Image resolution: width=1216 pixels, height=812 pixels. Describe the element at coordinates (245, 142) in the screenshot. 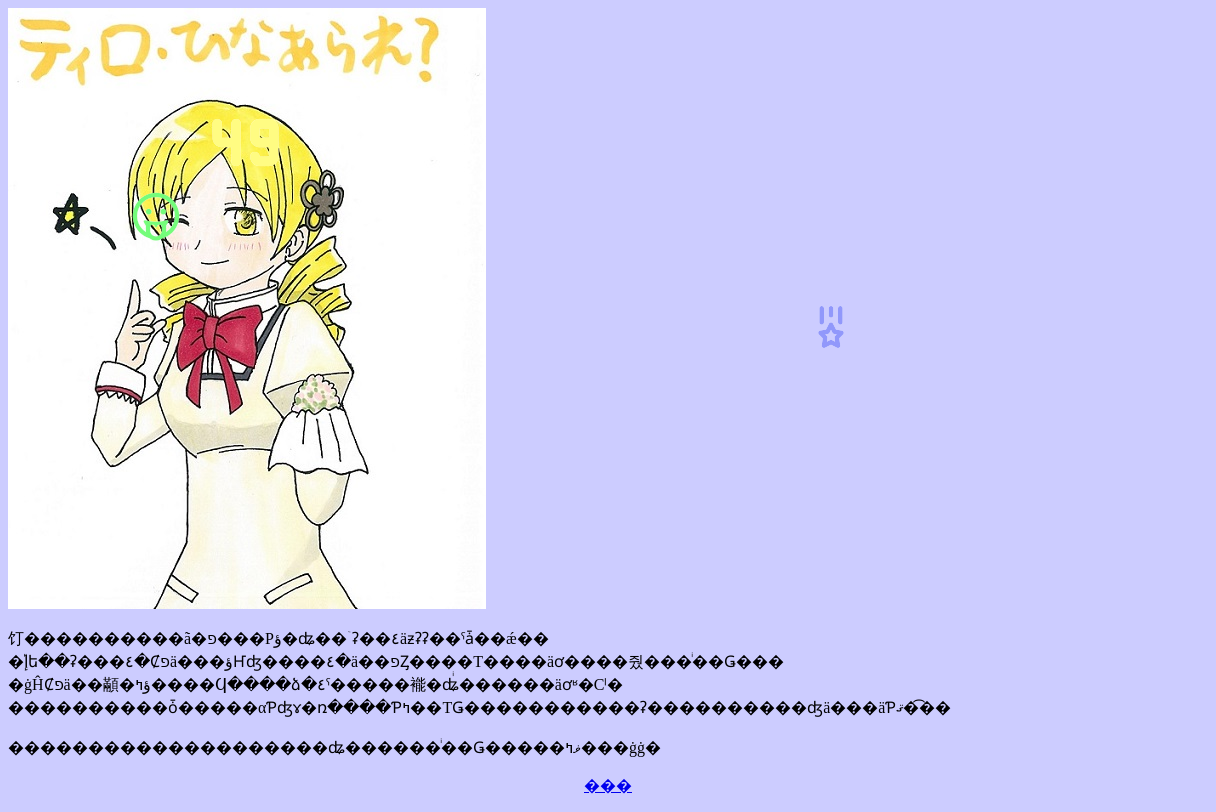

I see `indicates item number 49 in a list or sequence` at that location.